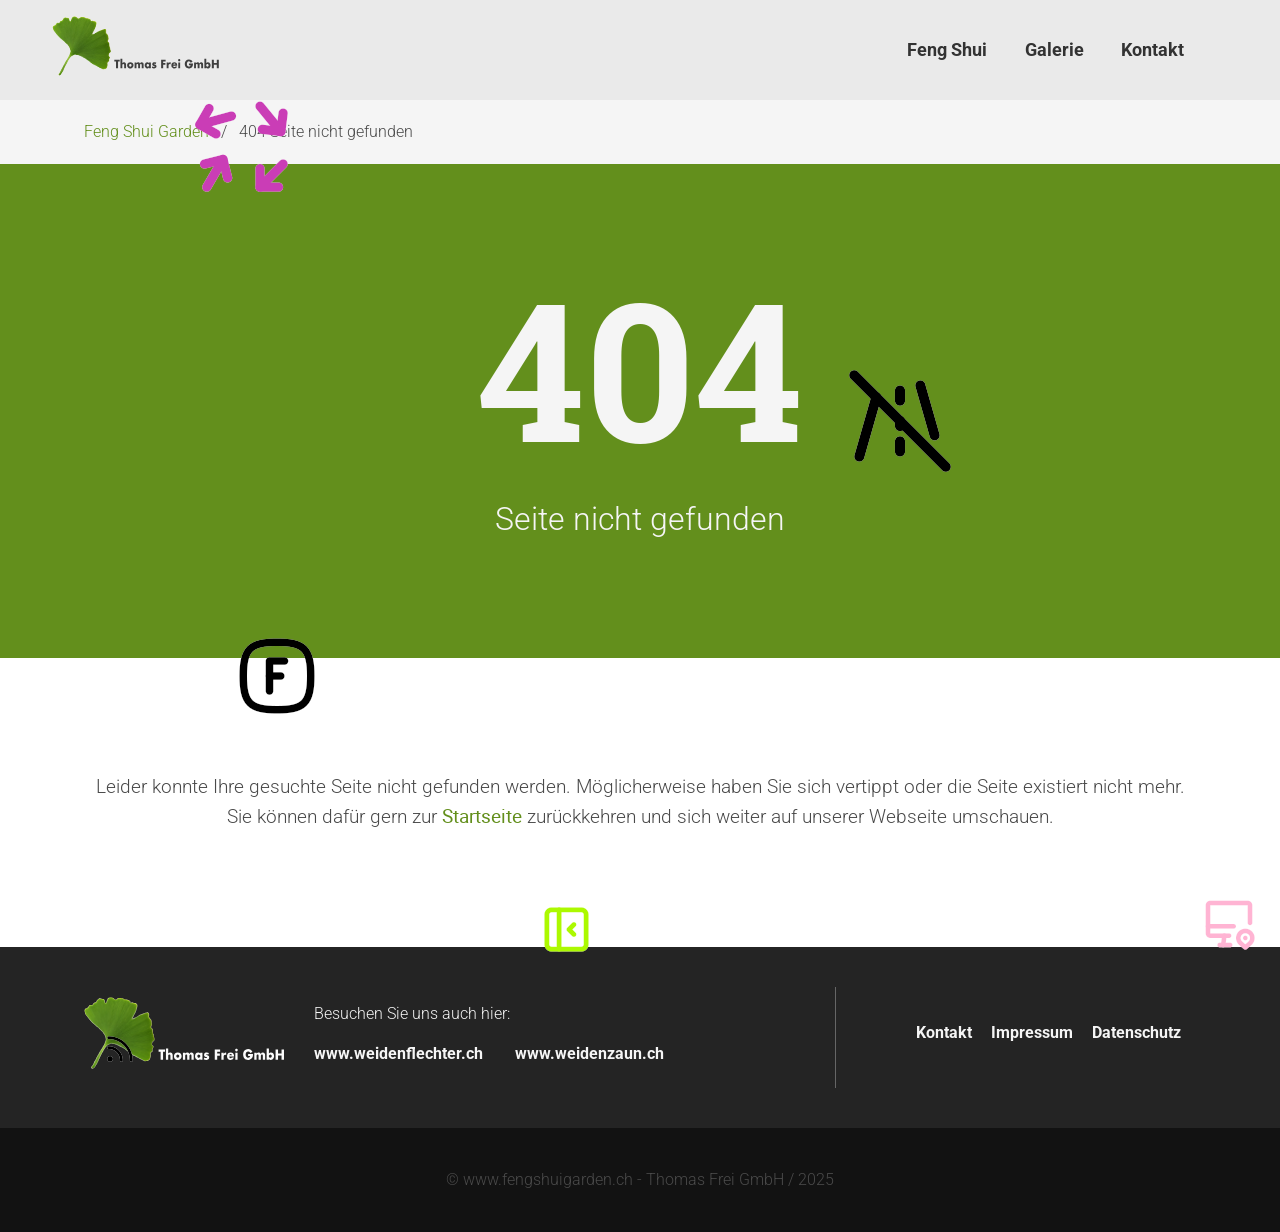 Image resolution: width=1280 pixels, height=1232 pixels. Describe the element at coordinates (120, 1049) in the screenshot. I see `subscribe to RSS feed` at that location.